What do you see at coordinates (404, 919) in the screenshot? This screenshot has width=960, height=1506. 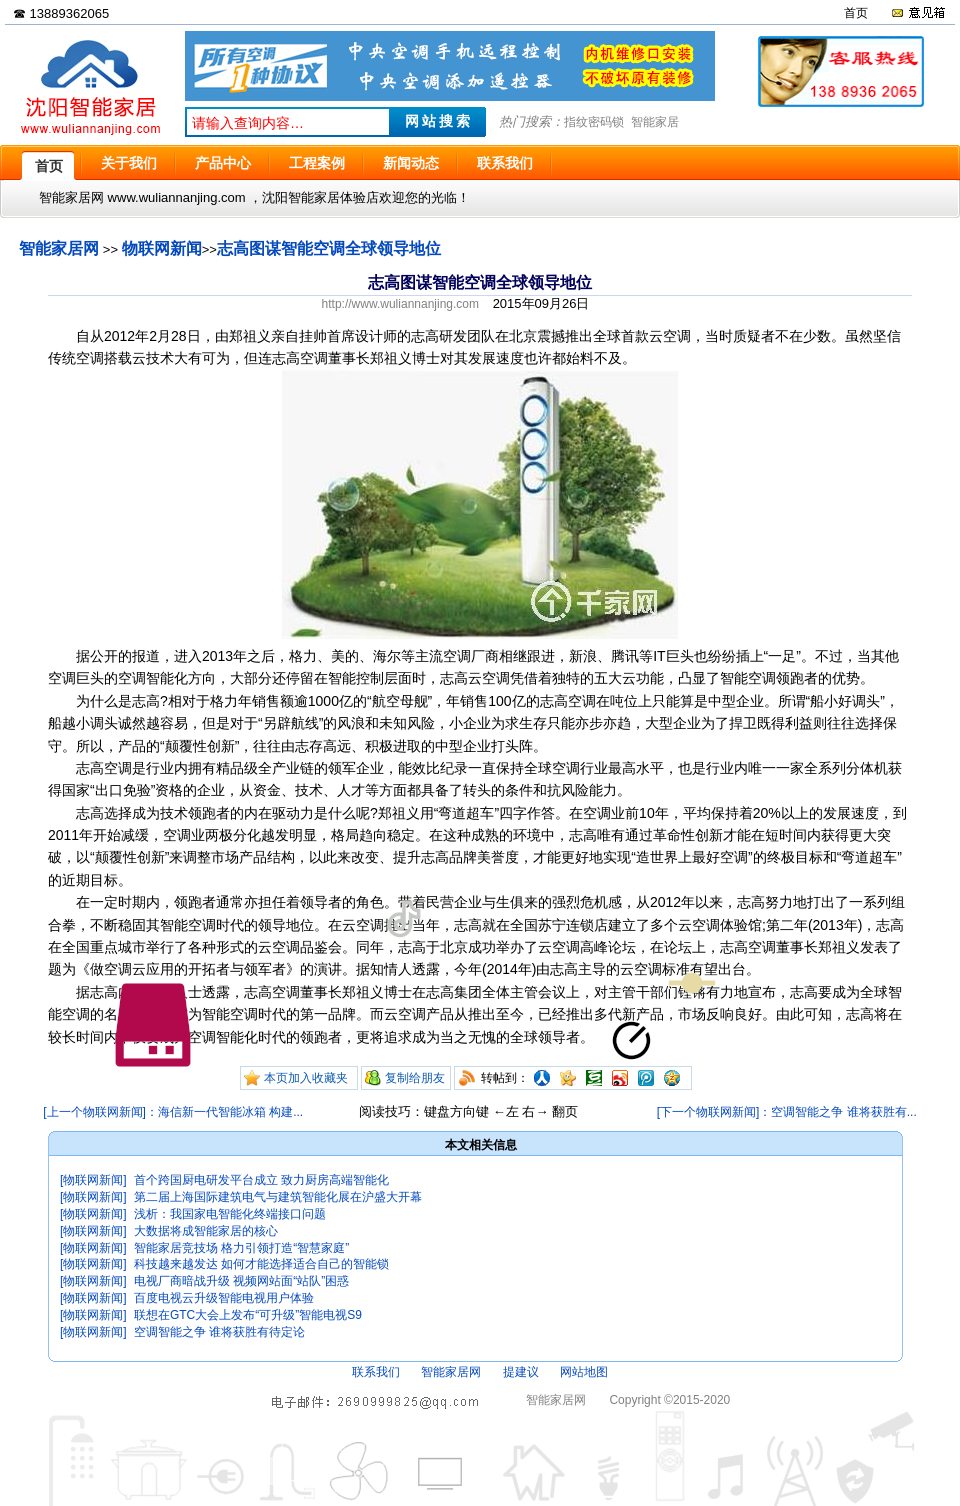 I see `open the tiktok app` at bounding box center [404, 919].